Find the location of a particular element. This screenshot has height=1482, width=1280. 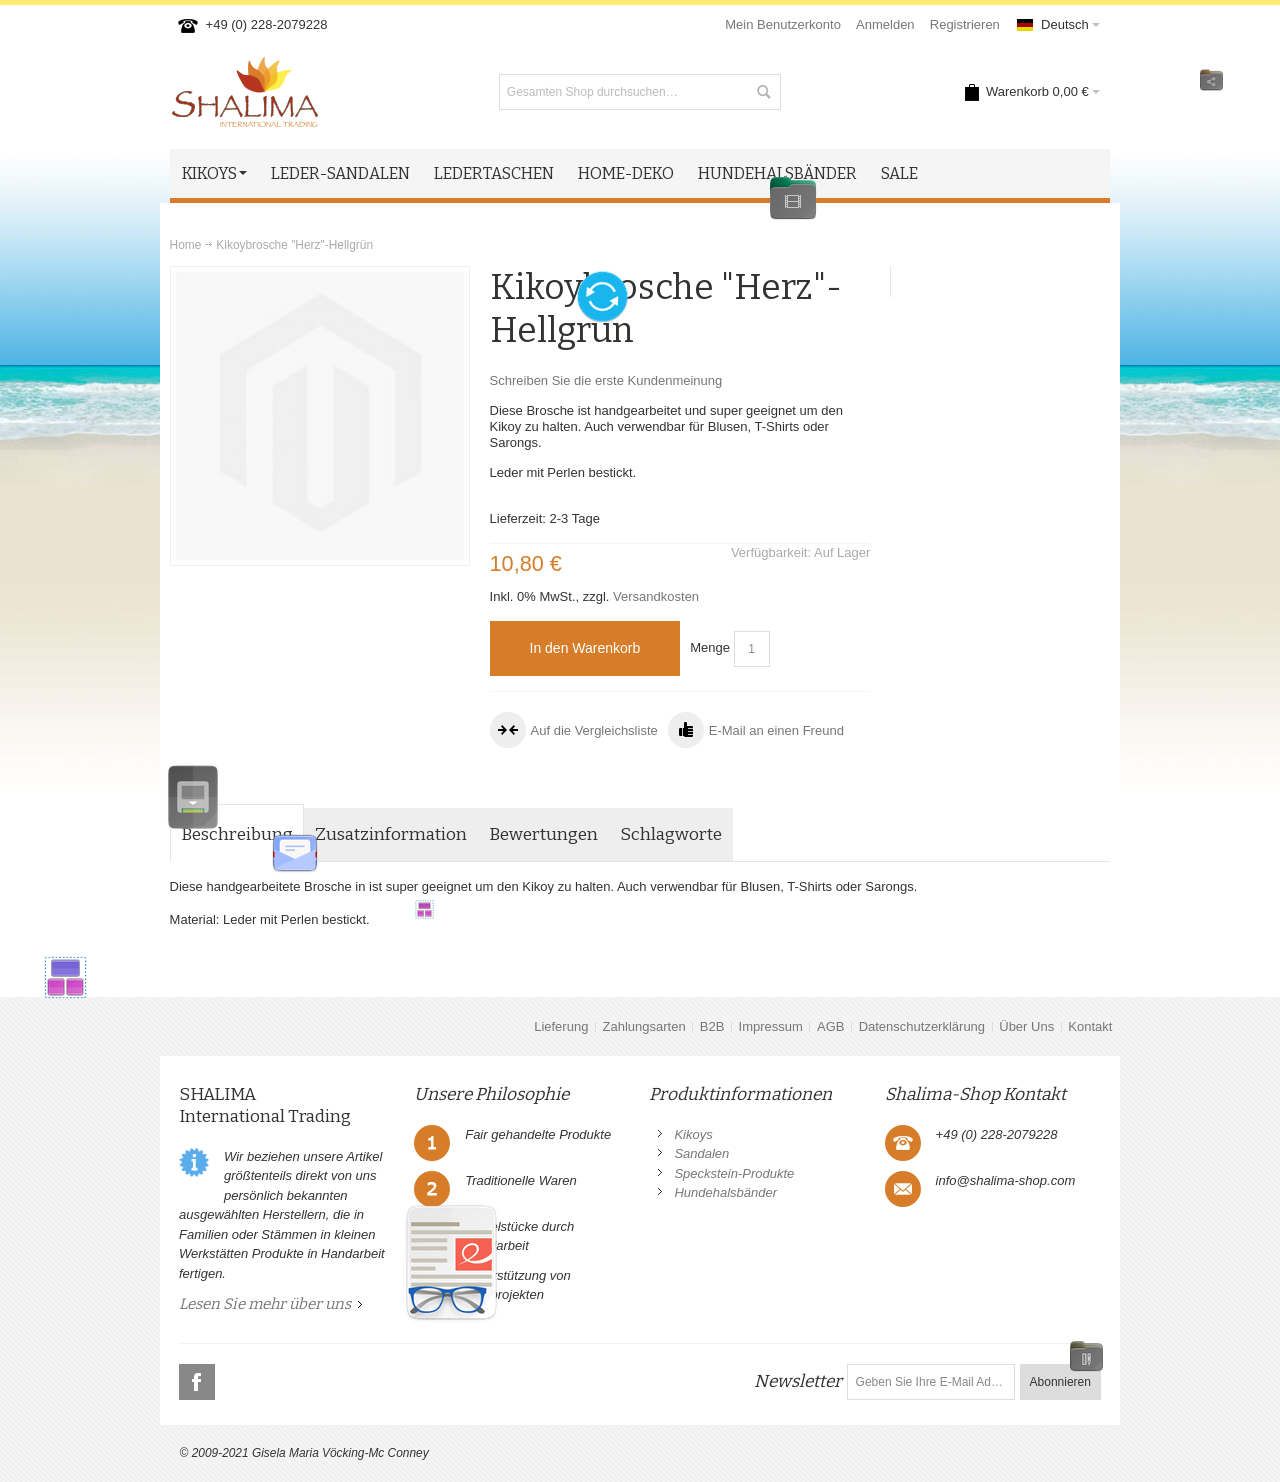

NES game ROM file is located at coordinates (193, 797).